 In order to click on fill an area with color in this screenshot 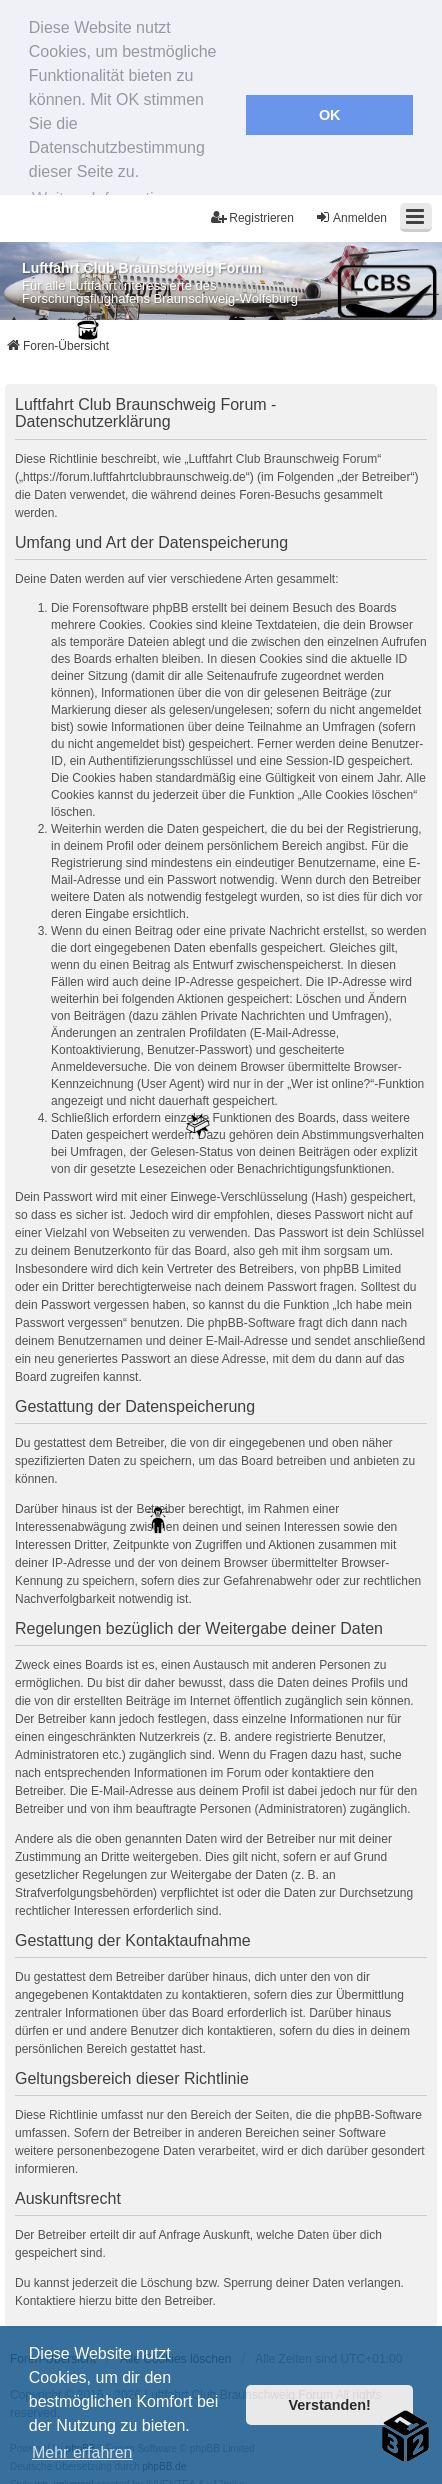, I will do `click(88, 328)`.